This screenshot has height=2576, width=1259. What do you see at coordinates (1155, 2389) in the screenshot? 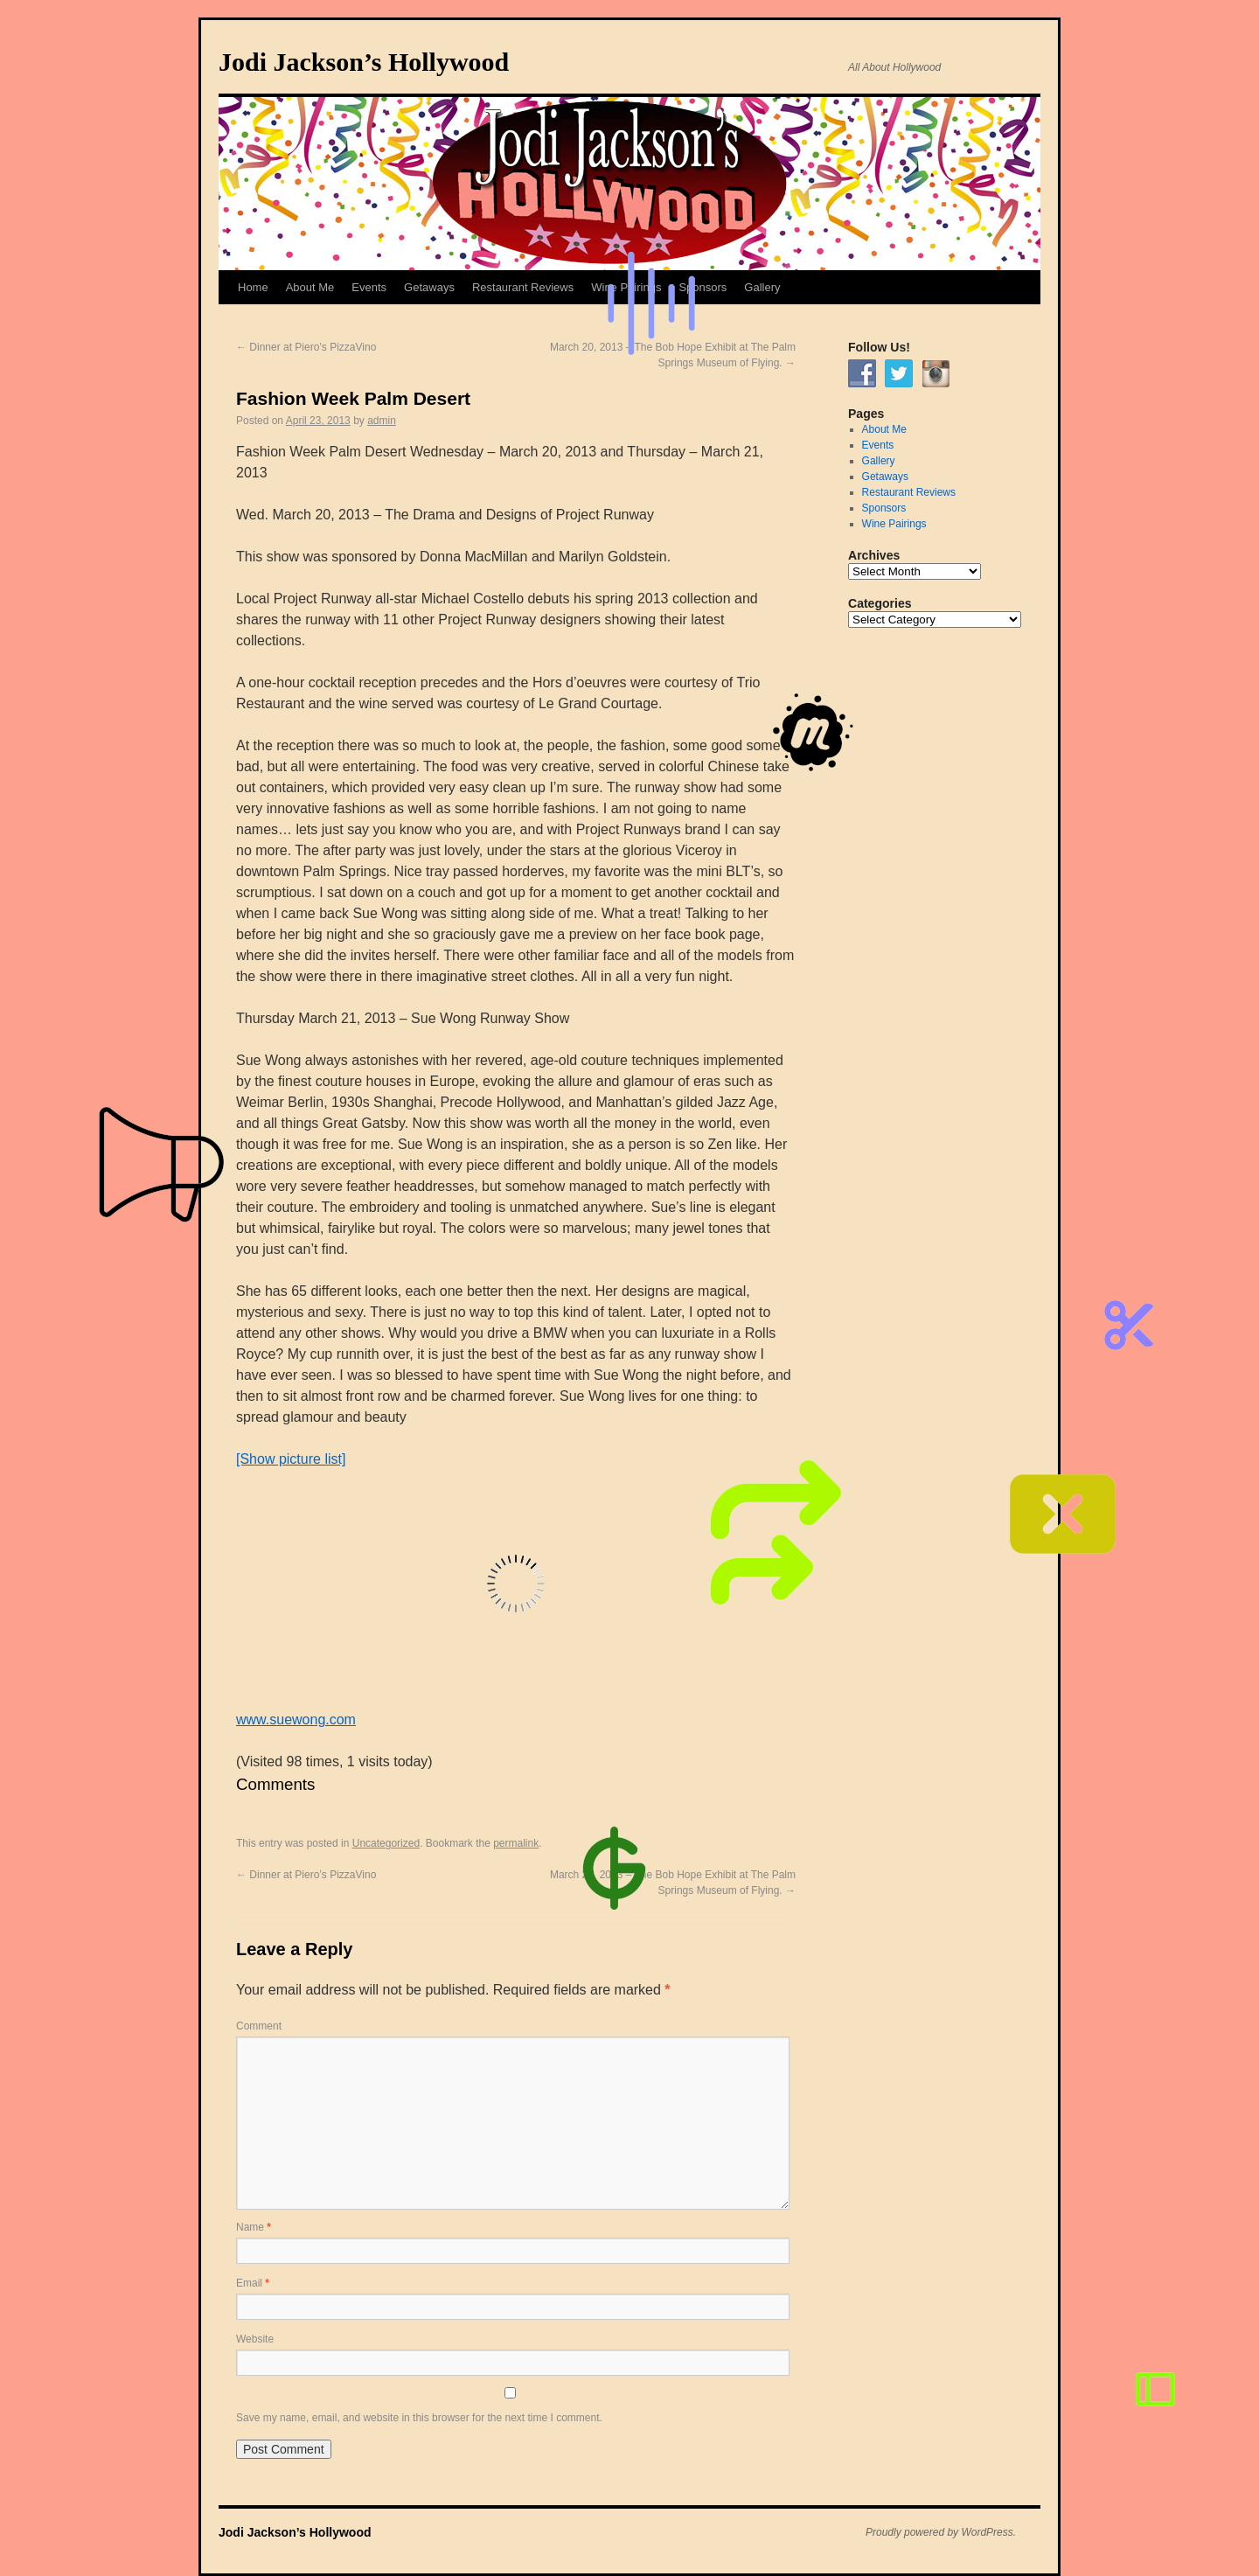
I see `toggle sidebar panel visibility` at bounding box center [1155, 2389].